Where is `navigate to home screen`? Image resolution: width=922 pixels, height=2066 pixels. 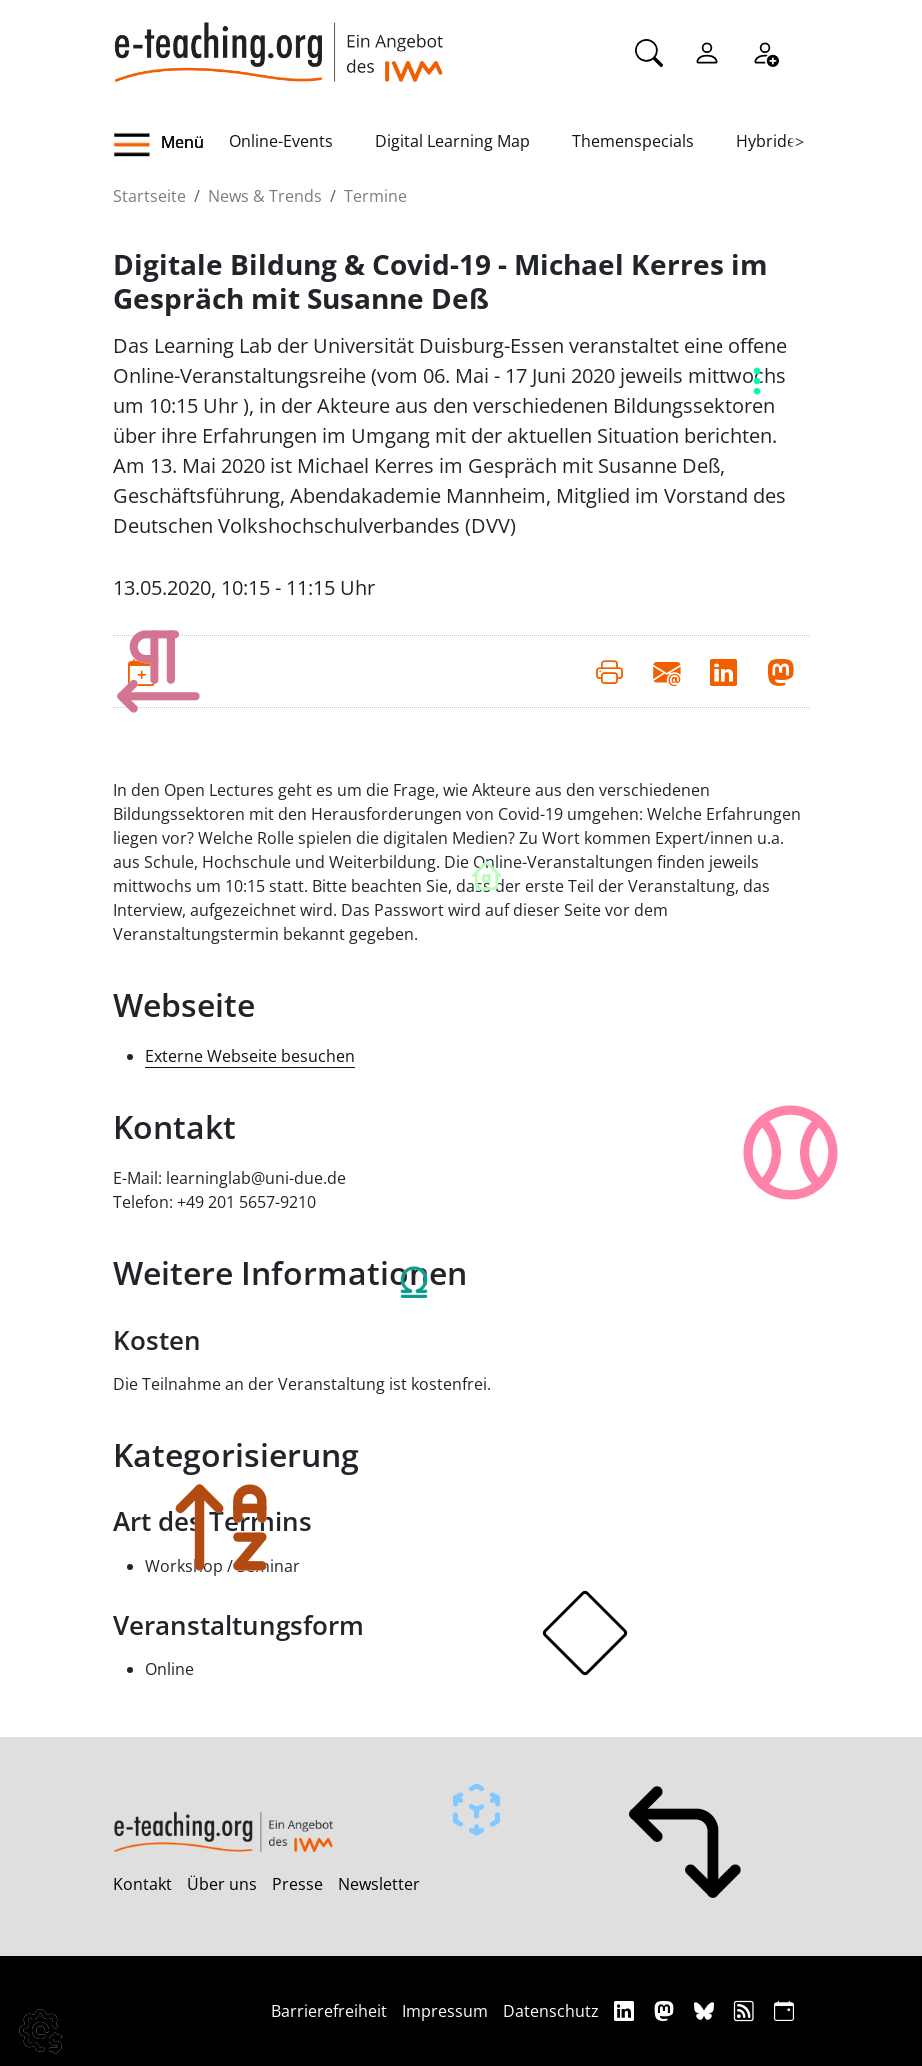
navigate to home screen is located at coordinates (486, 875).